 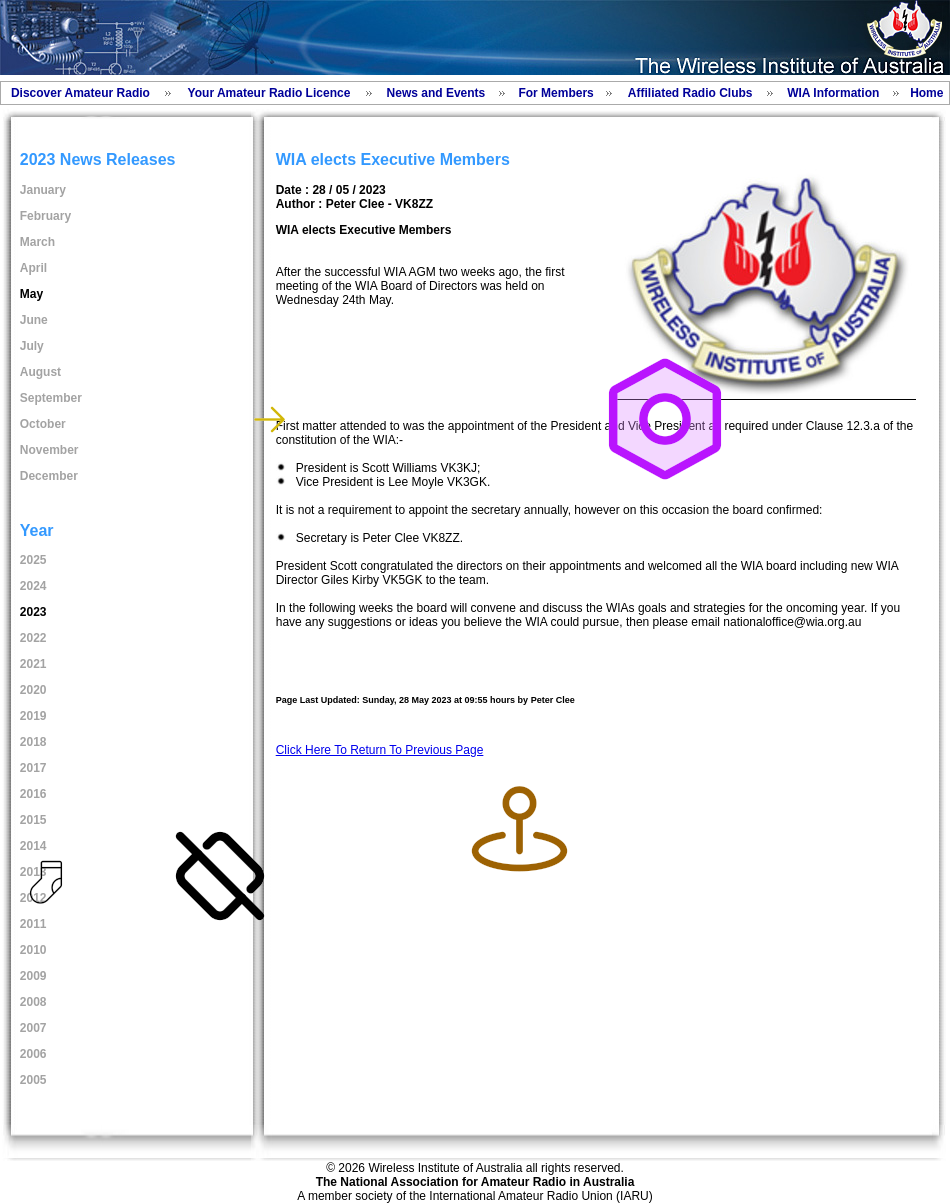 I want to click on access hardware or mechanical settings, so click(x=665, y=419).